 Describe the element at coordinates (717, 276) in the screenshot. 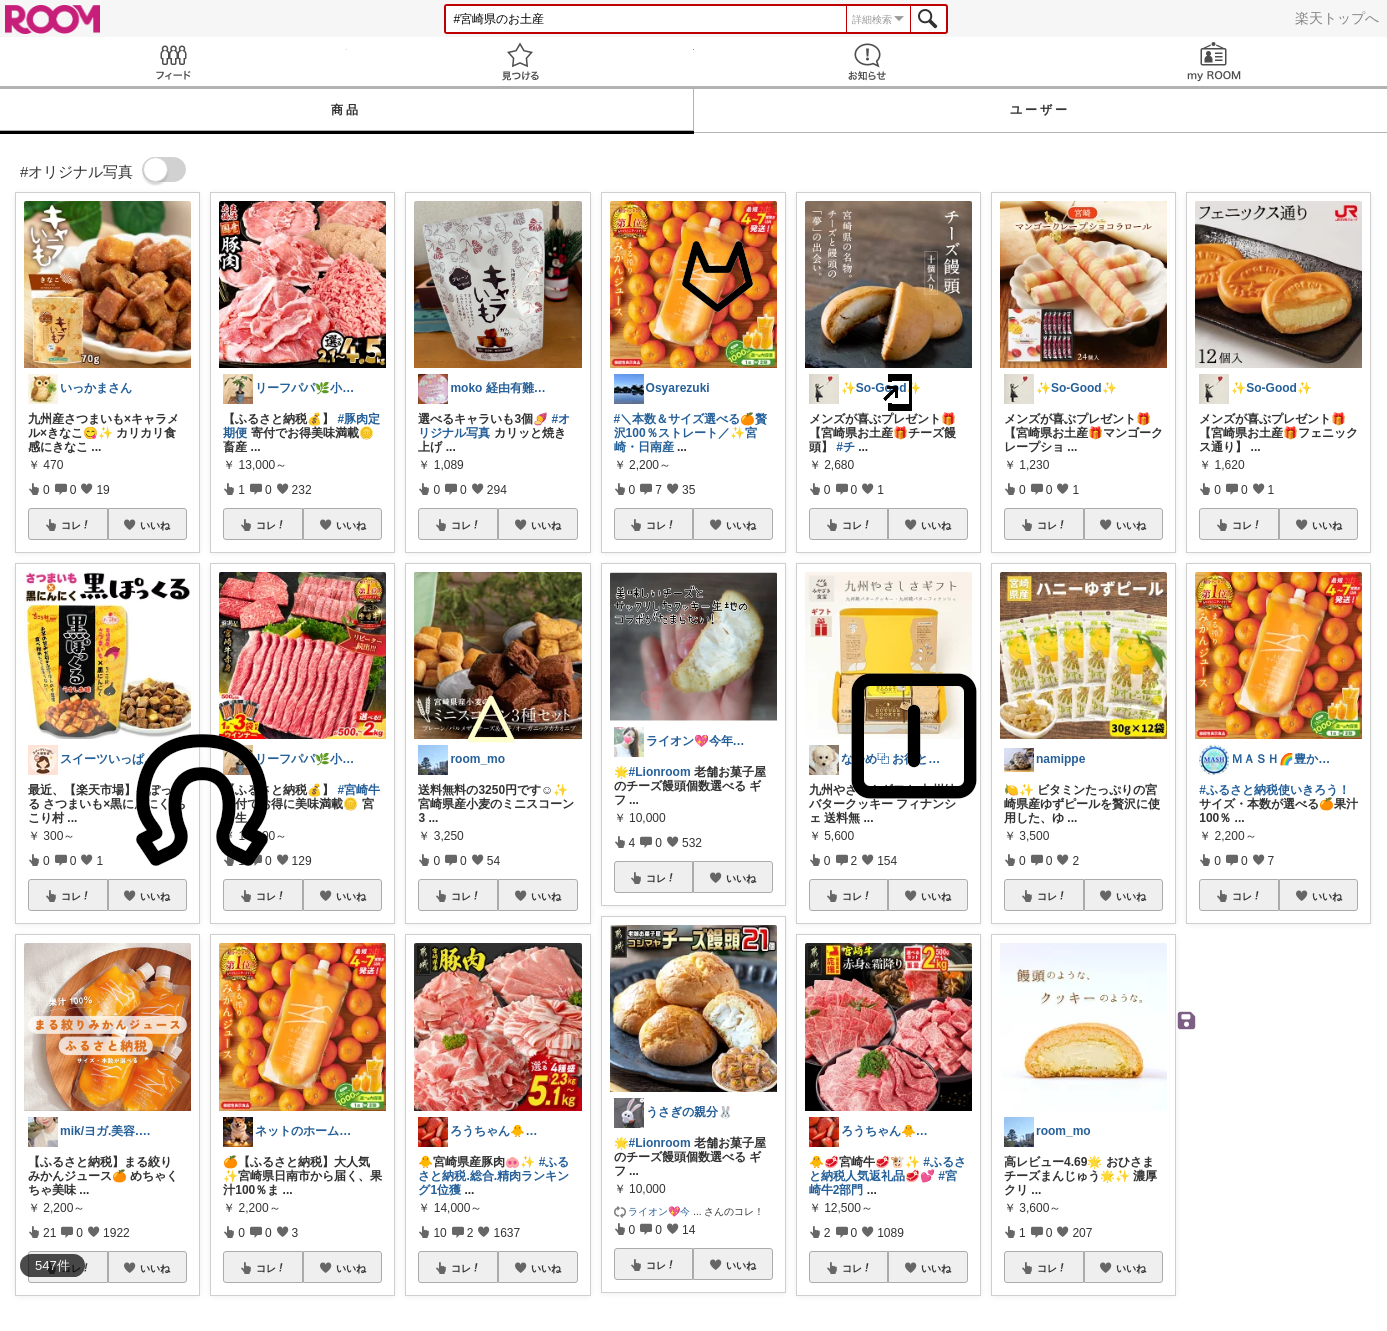

I see `link to GitLab repository` at that location.